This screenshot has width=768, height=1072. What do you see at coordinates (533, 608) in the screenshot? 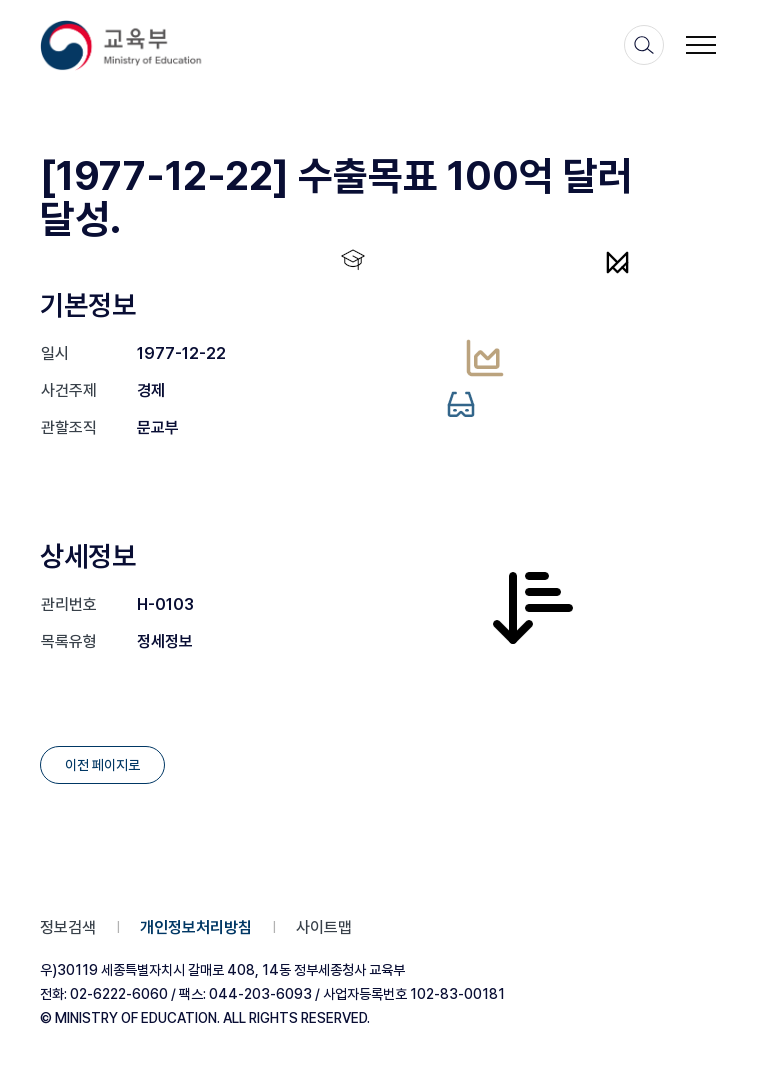
I see `sort items from smallest to largest` at bounding box center [533, 608].